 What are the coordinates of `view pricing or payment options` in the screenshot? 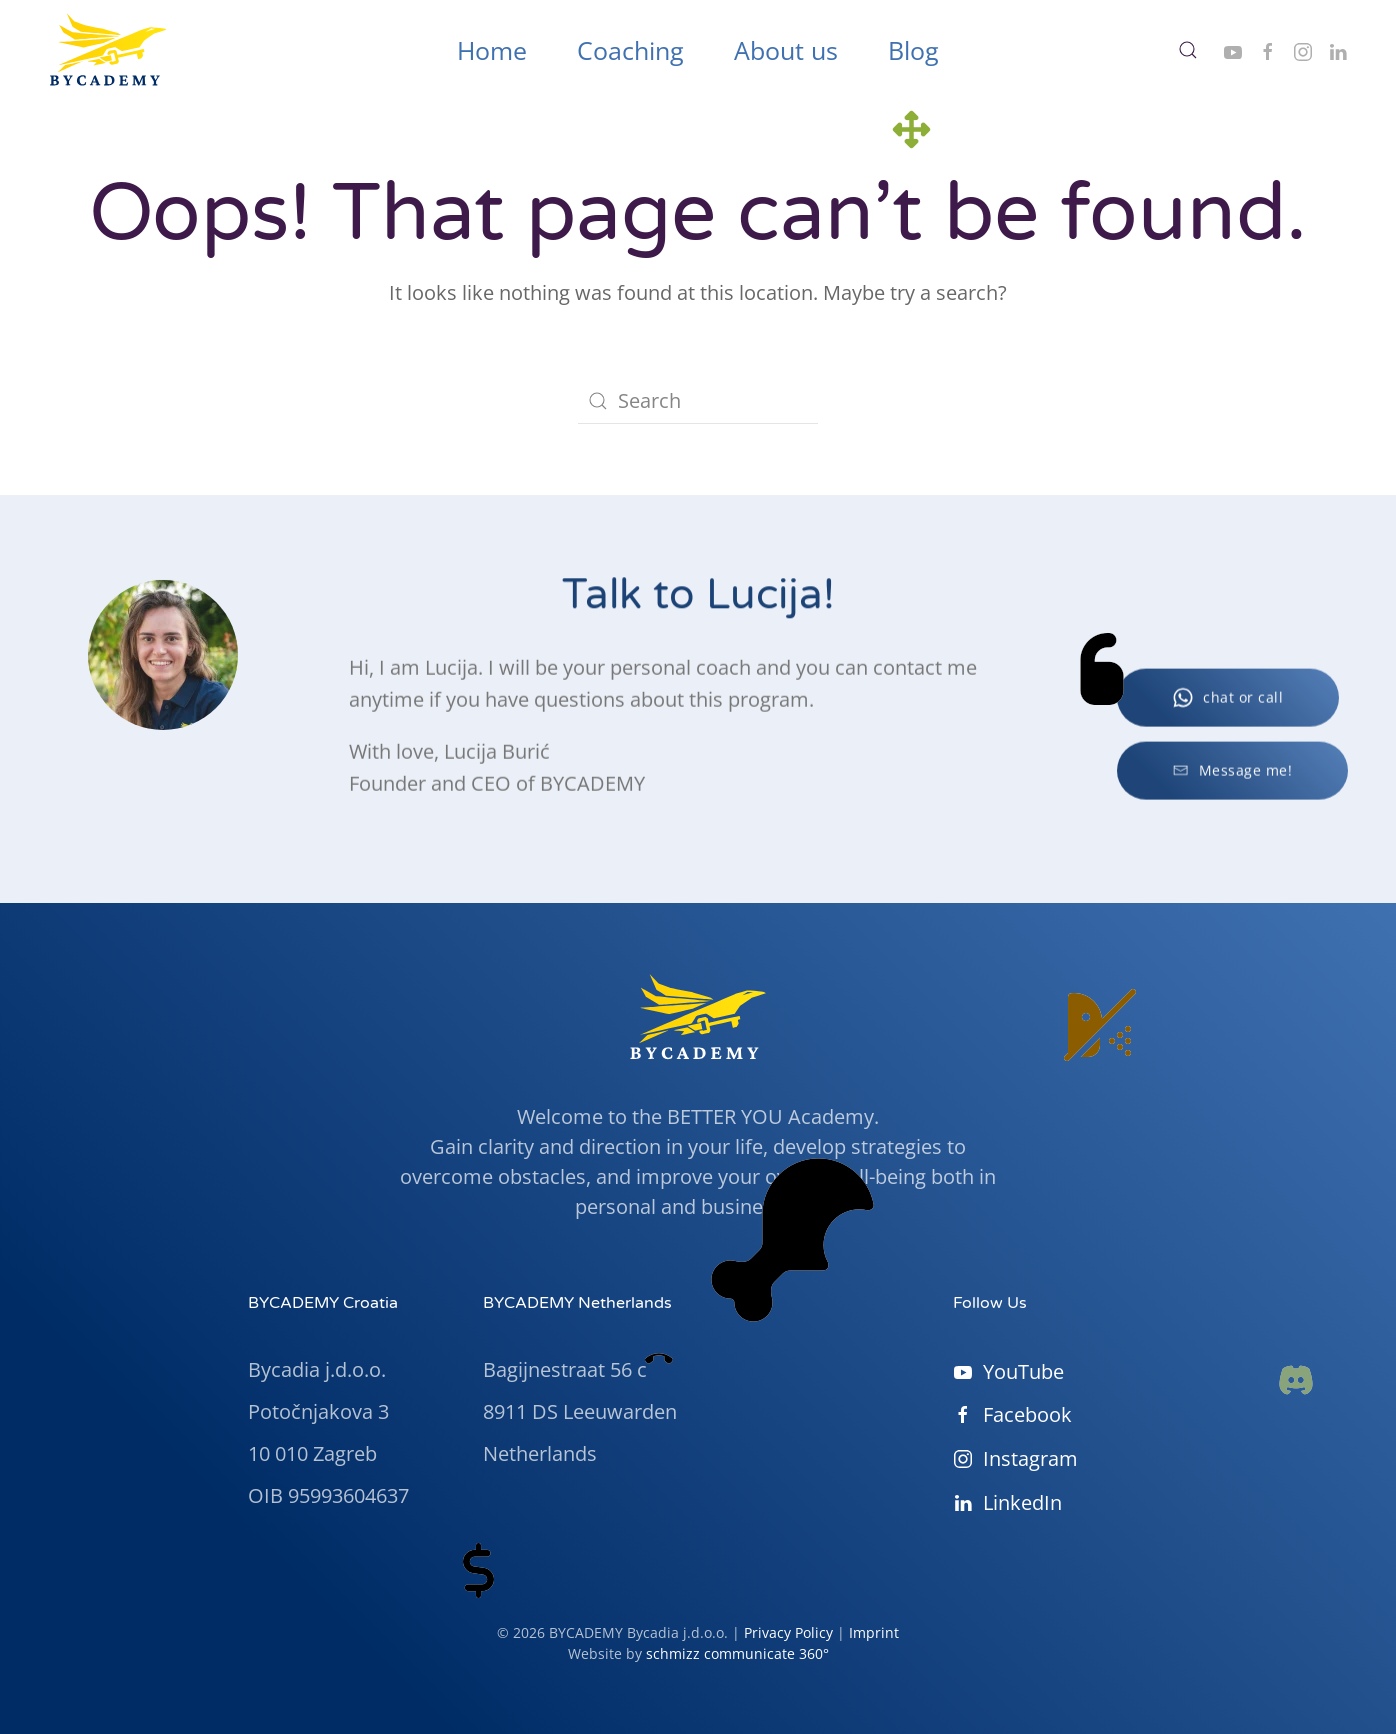 It's located at (478, 1570).